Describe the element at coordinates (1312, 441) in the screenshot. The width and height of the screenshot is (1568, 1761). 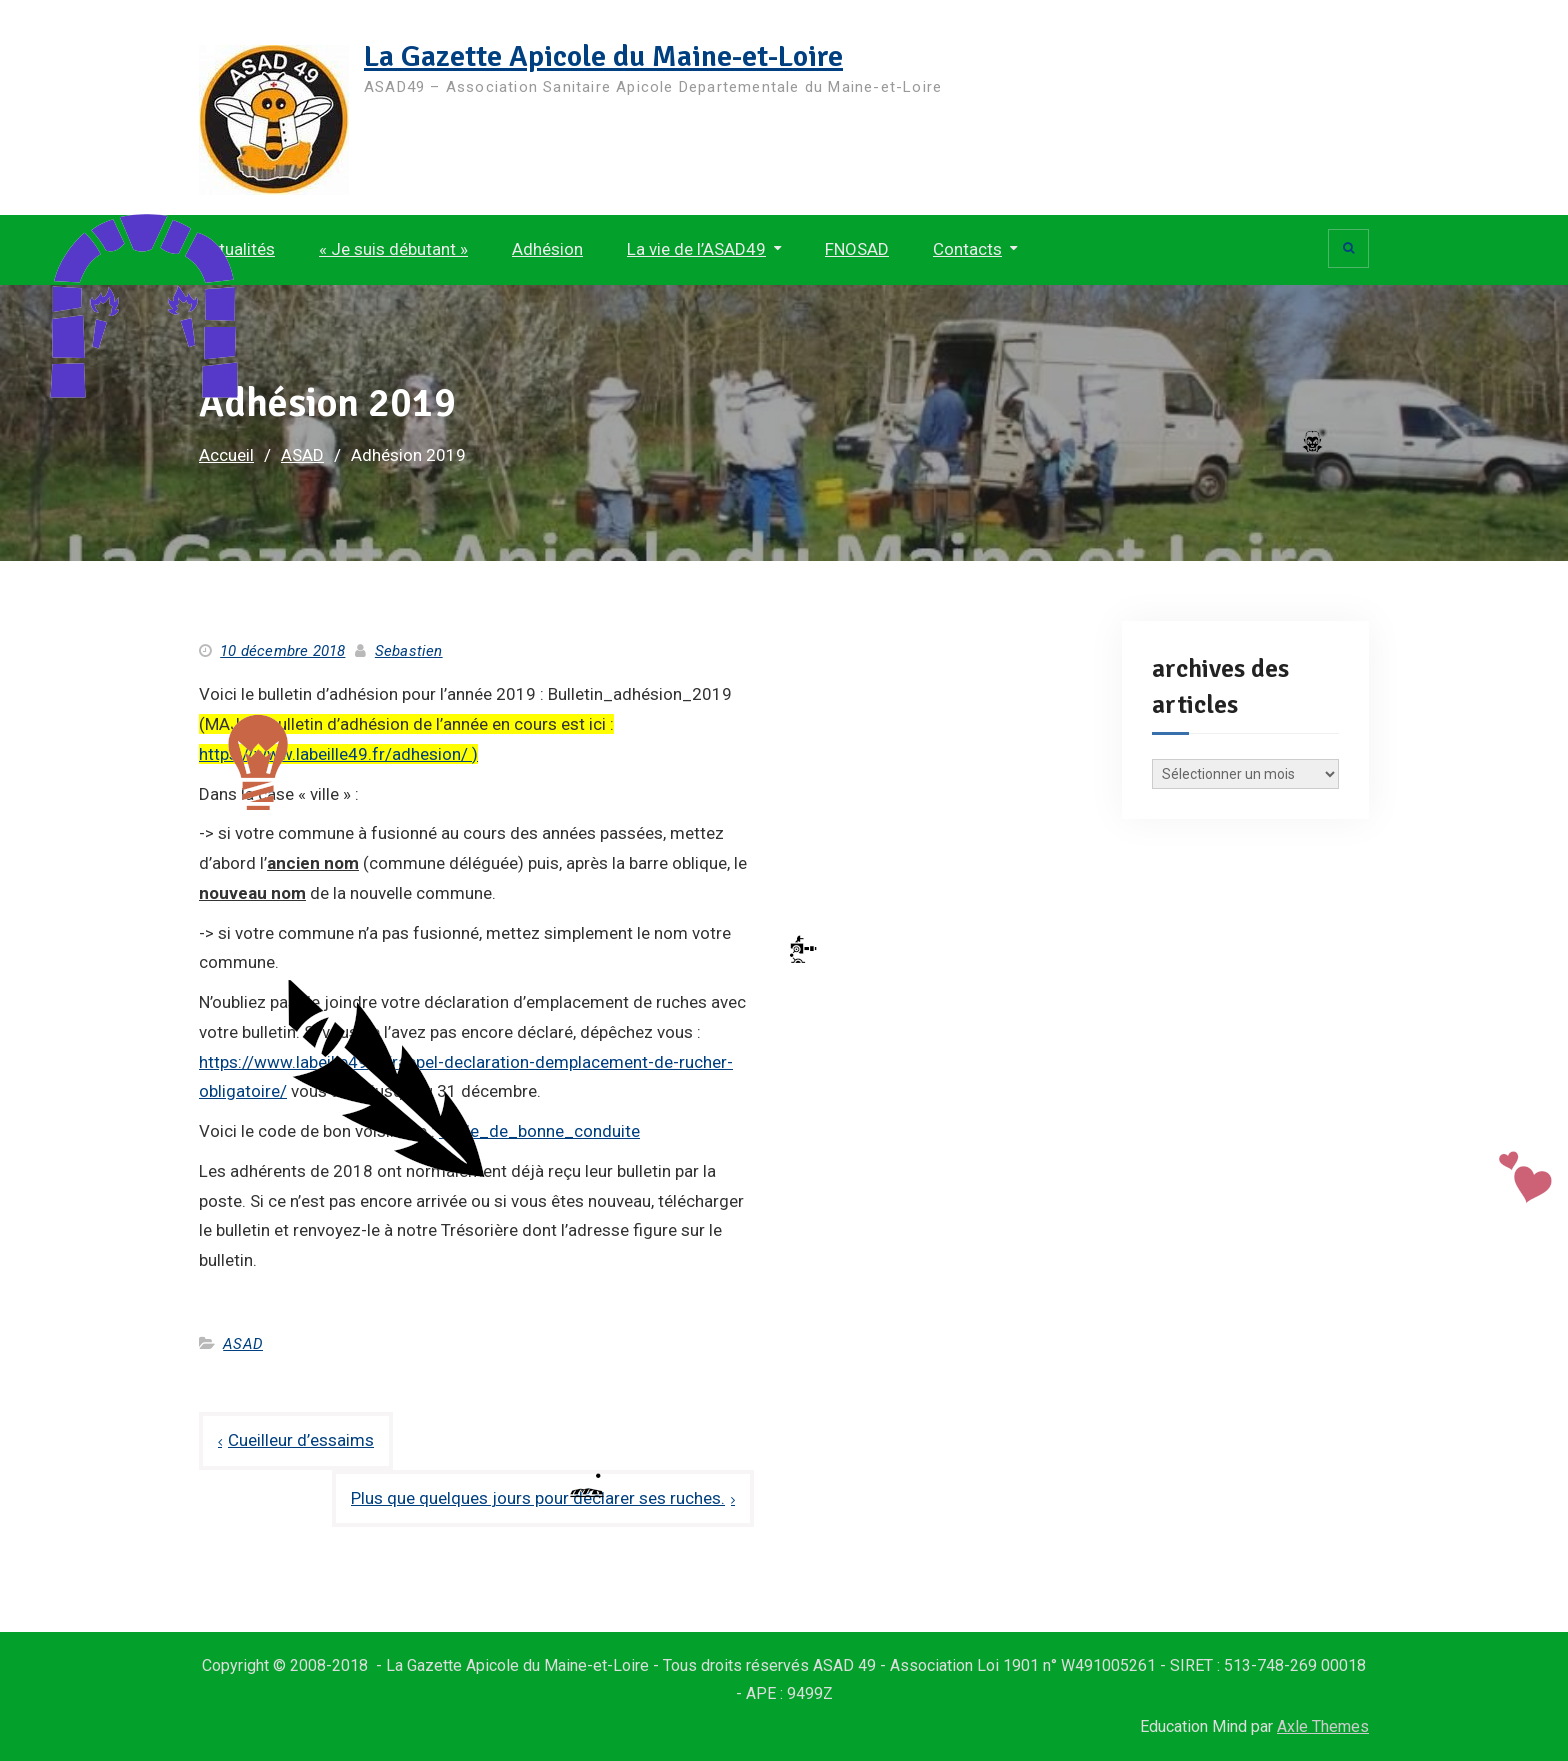
I see `select vampire character class` at that location.